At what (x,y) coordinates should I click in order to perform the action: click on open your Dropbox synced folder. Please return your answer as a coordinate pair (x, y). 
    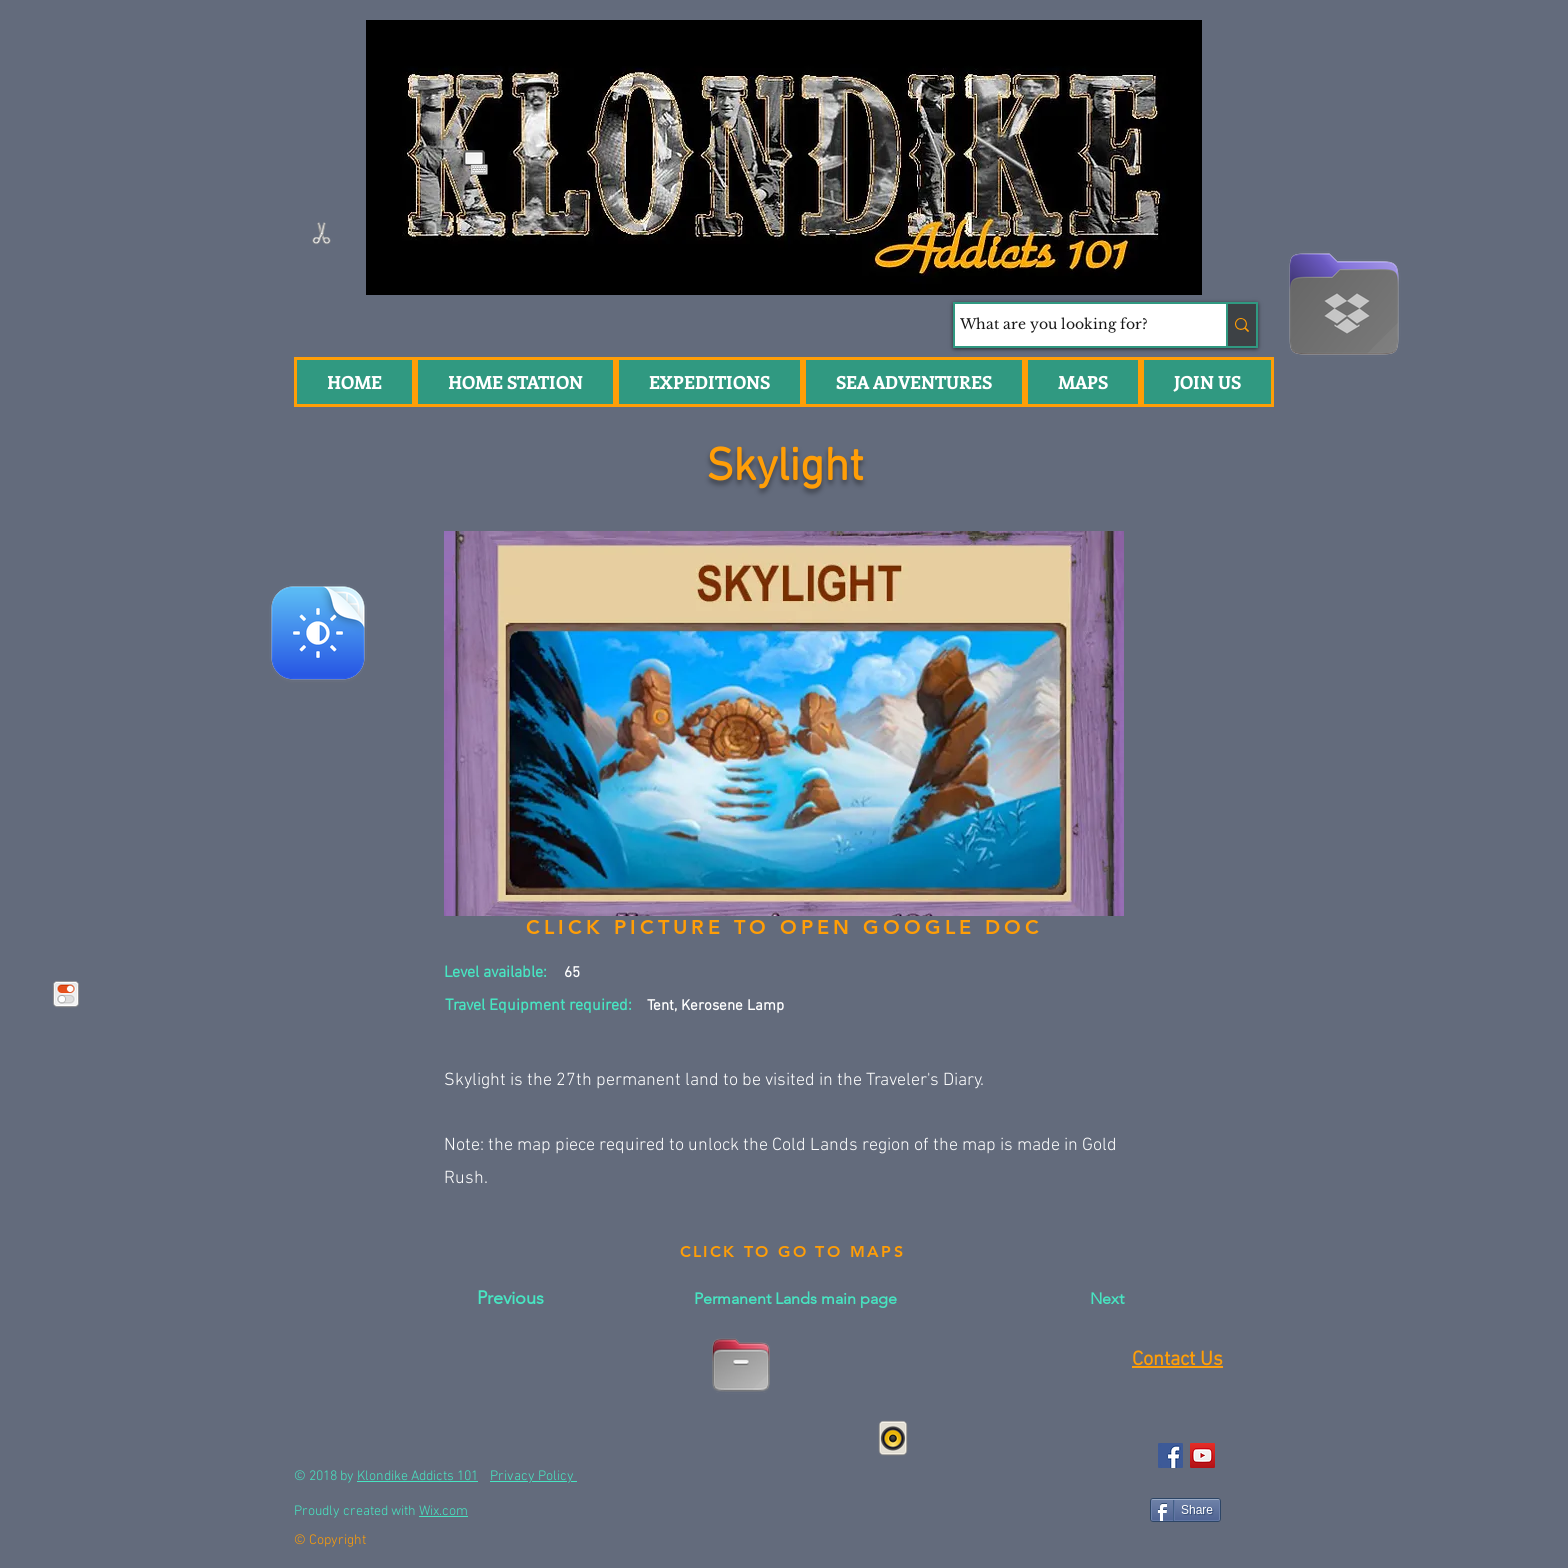
    Looking at the image, I should click on (1344, 304).